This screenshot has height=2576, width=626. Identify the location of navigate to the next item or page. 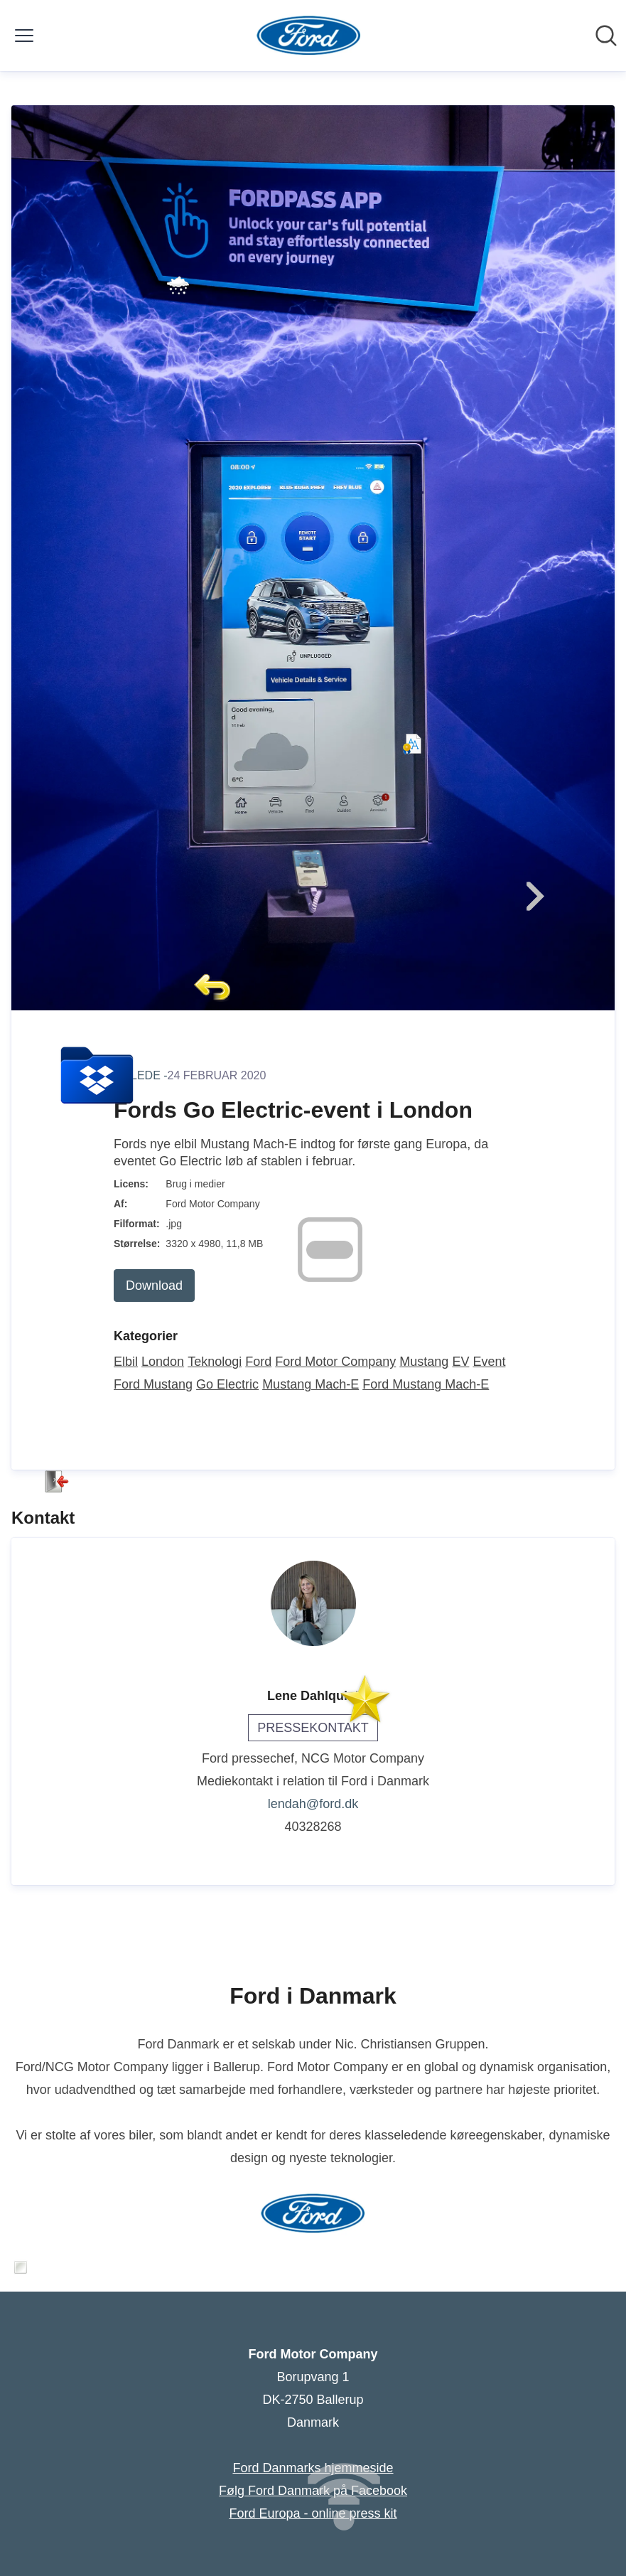
(536, 896).